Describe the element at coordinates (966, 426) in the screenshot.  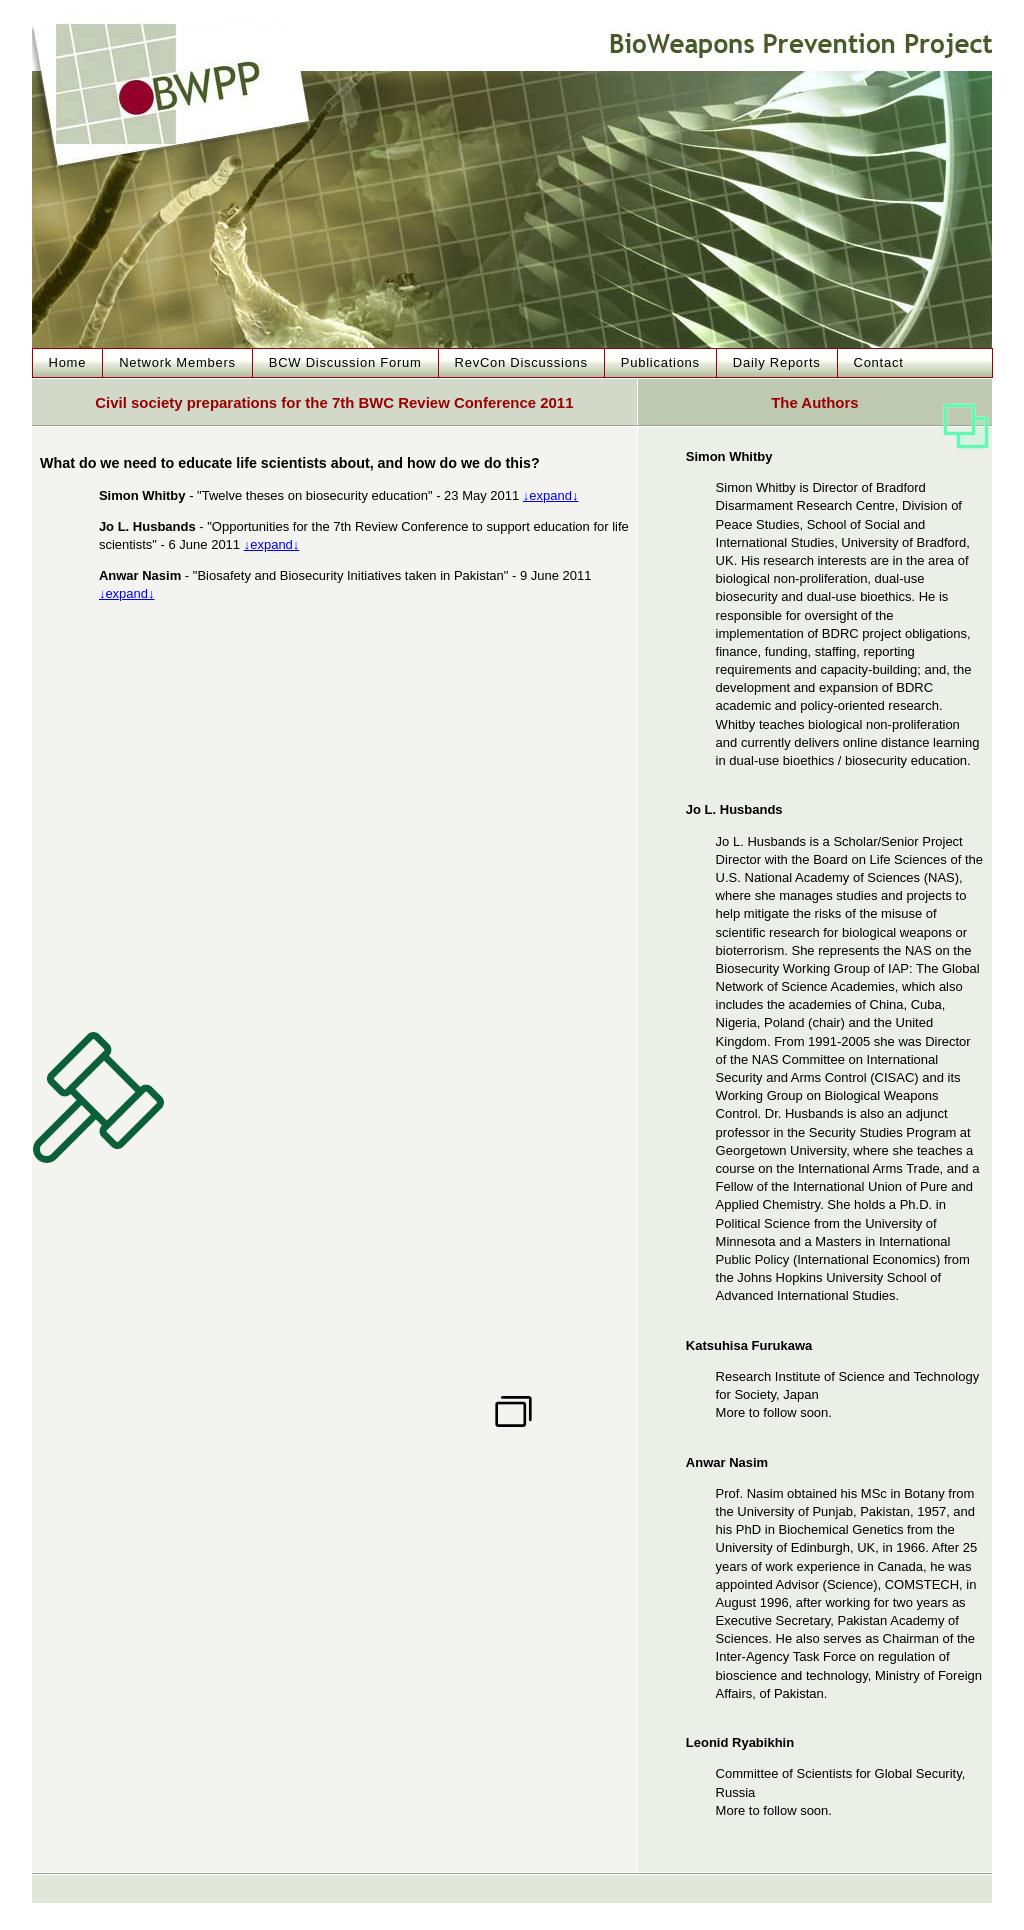
I see `subtract or remove a layer from selection` at that location.